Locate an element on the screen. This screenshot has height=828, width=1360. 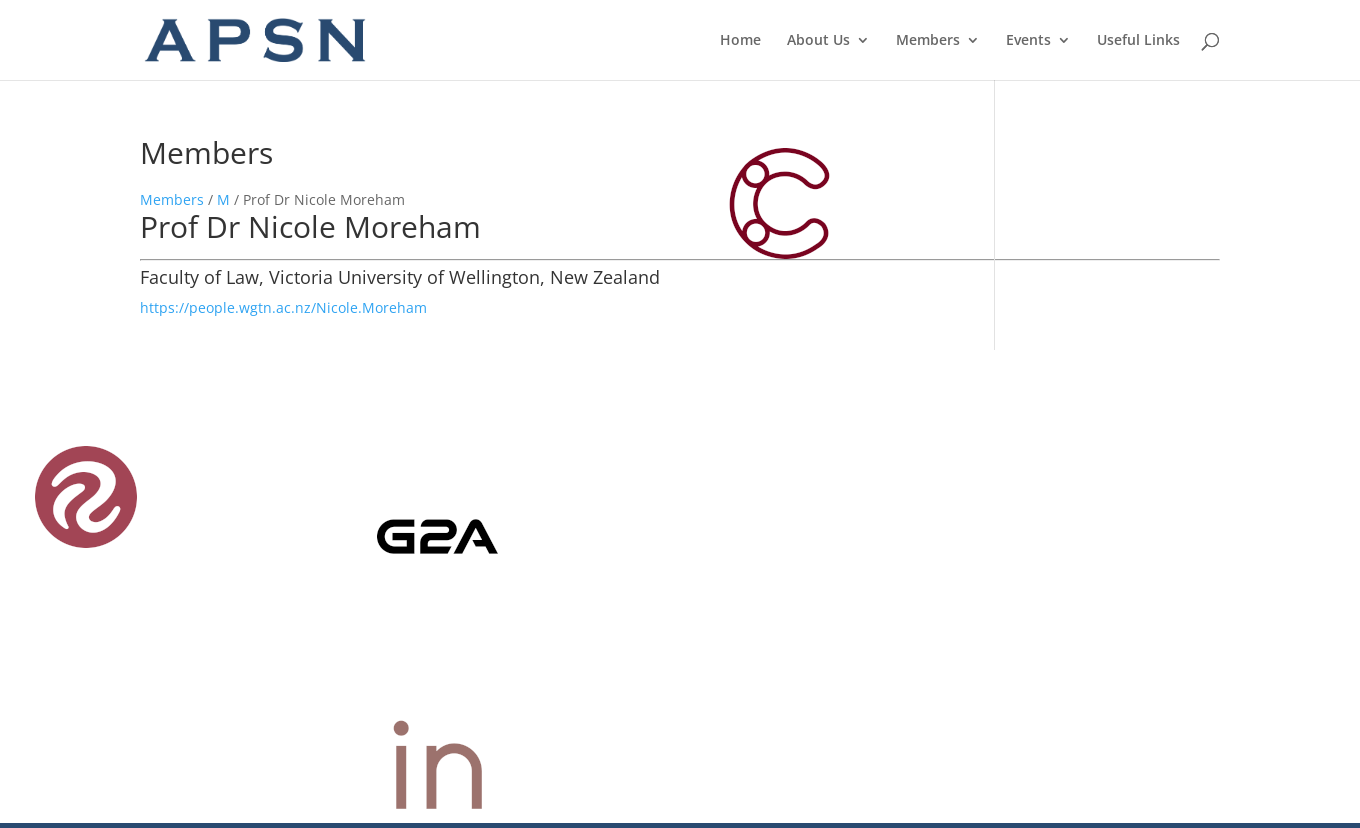
visit the G2A gaming marketplace is located at coordinates (437, 536).